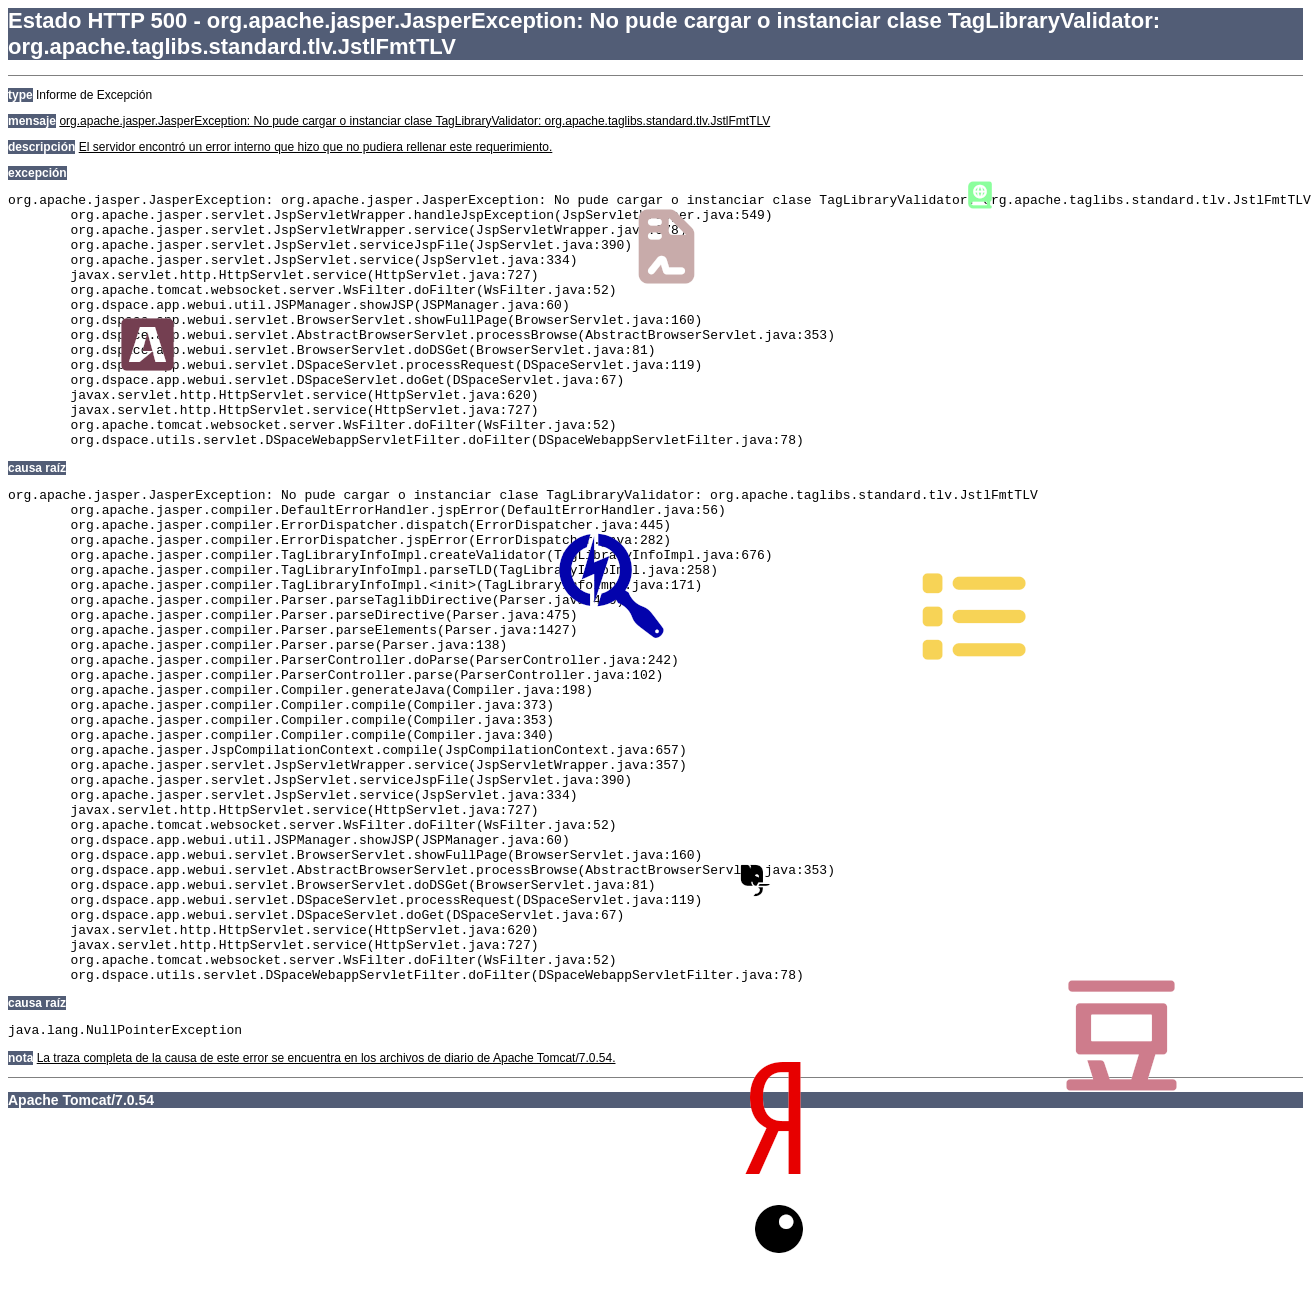 This screenshot has height=1315, width=1311. What do you see at coordinates (779, 1229) in the screenshot?
I see `open inoreader rss feed reader` at bounding box center [779, 1229].